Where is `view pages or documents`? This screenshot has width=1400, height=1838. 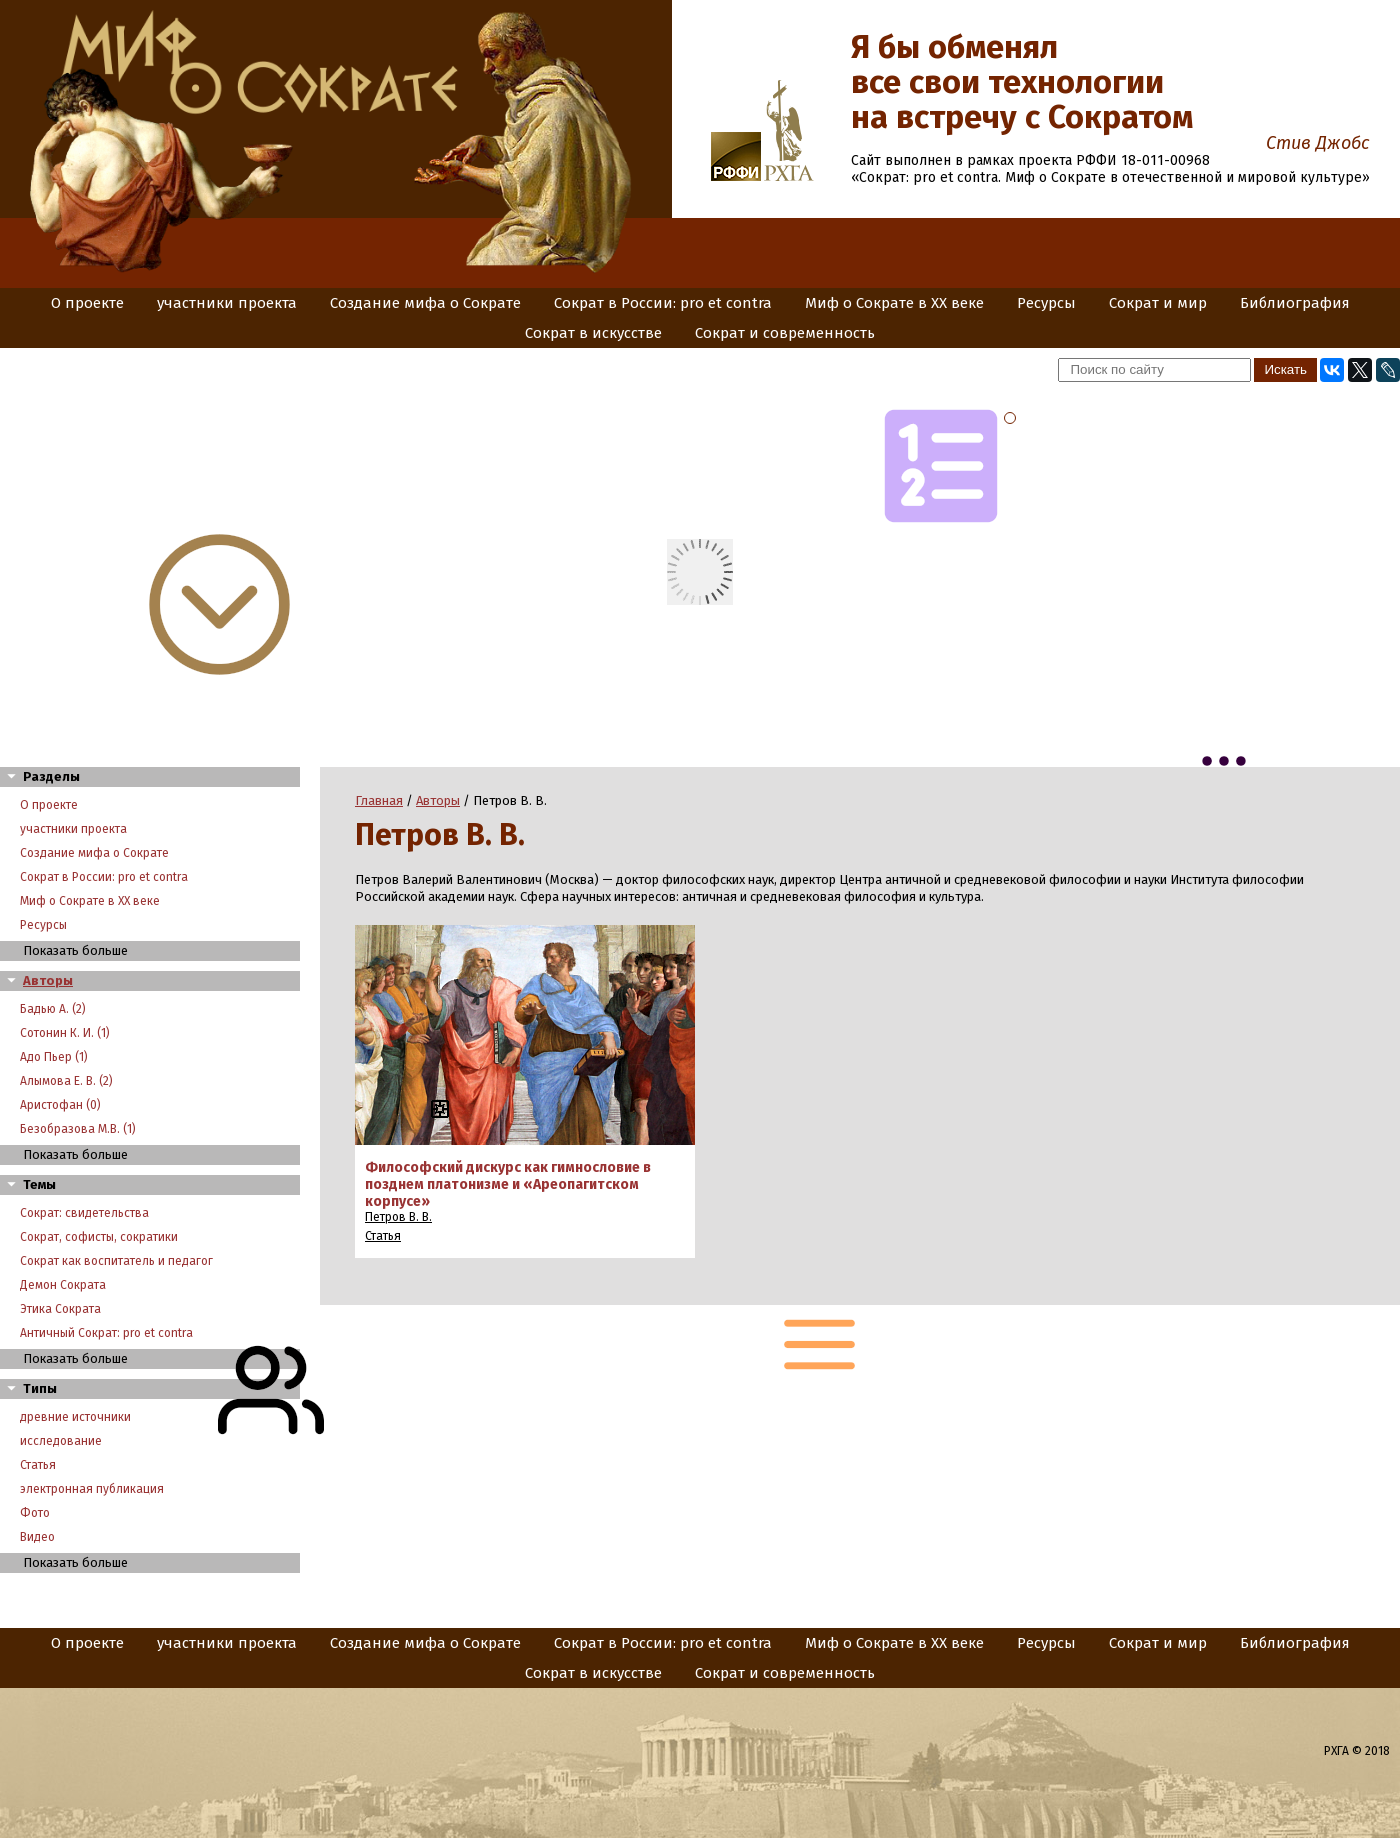 view pages or documents is located at coordinates (440, 1109).